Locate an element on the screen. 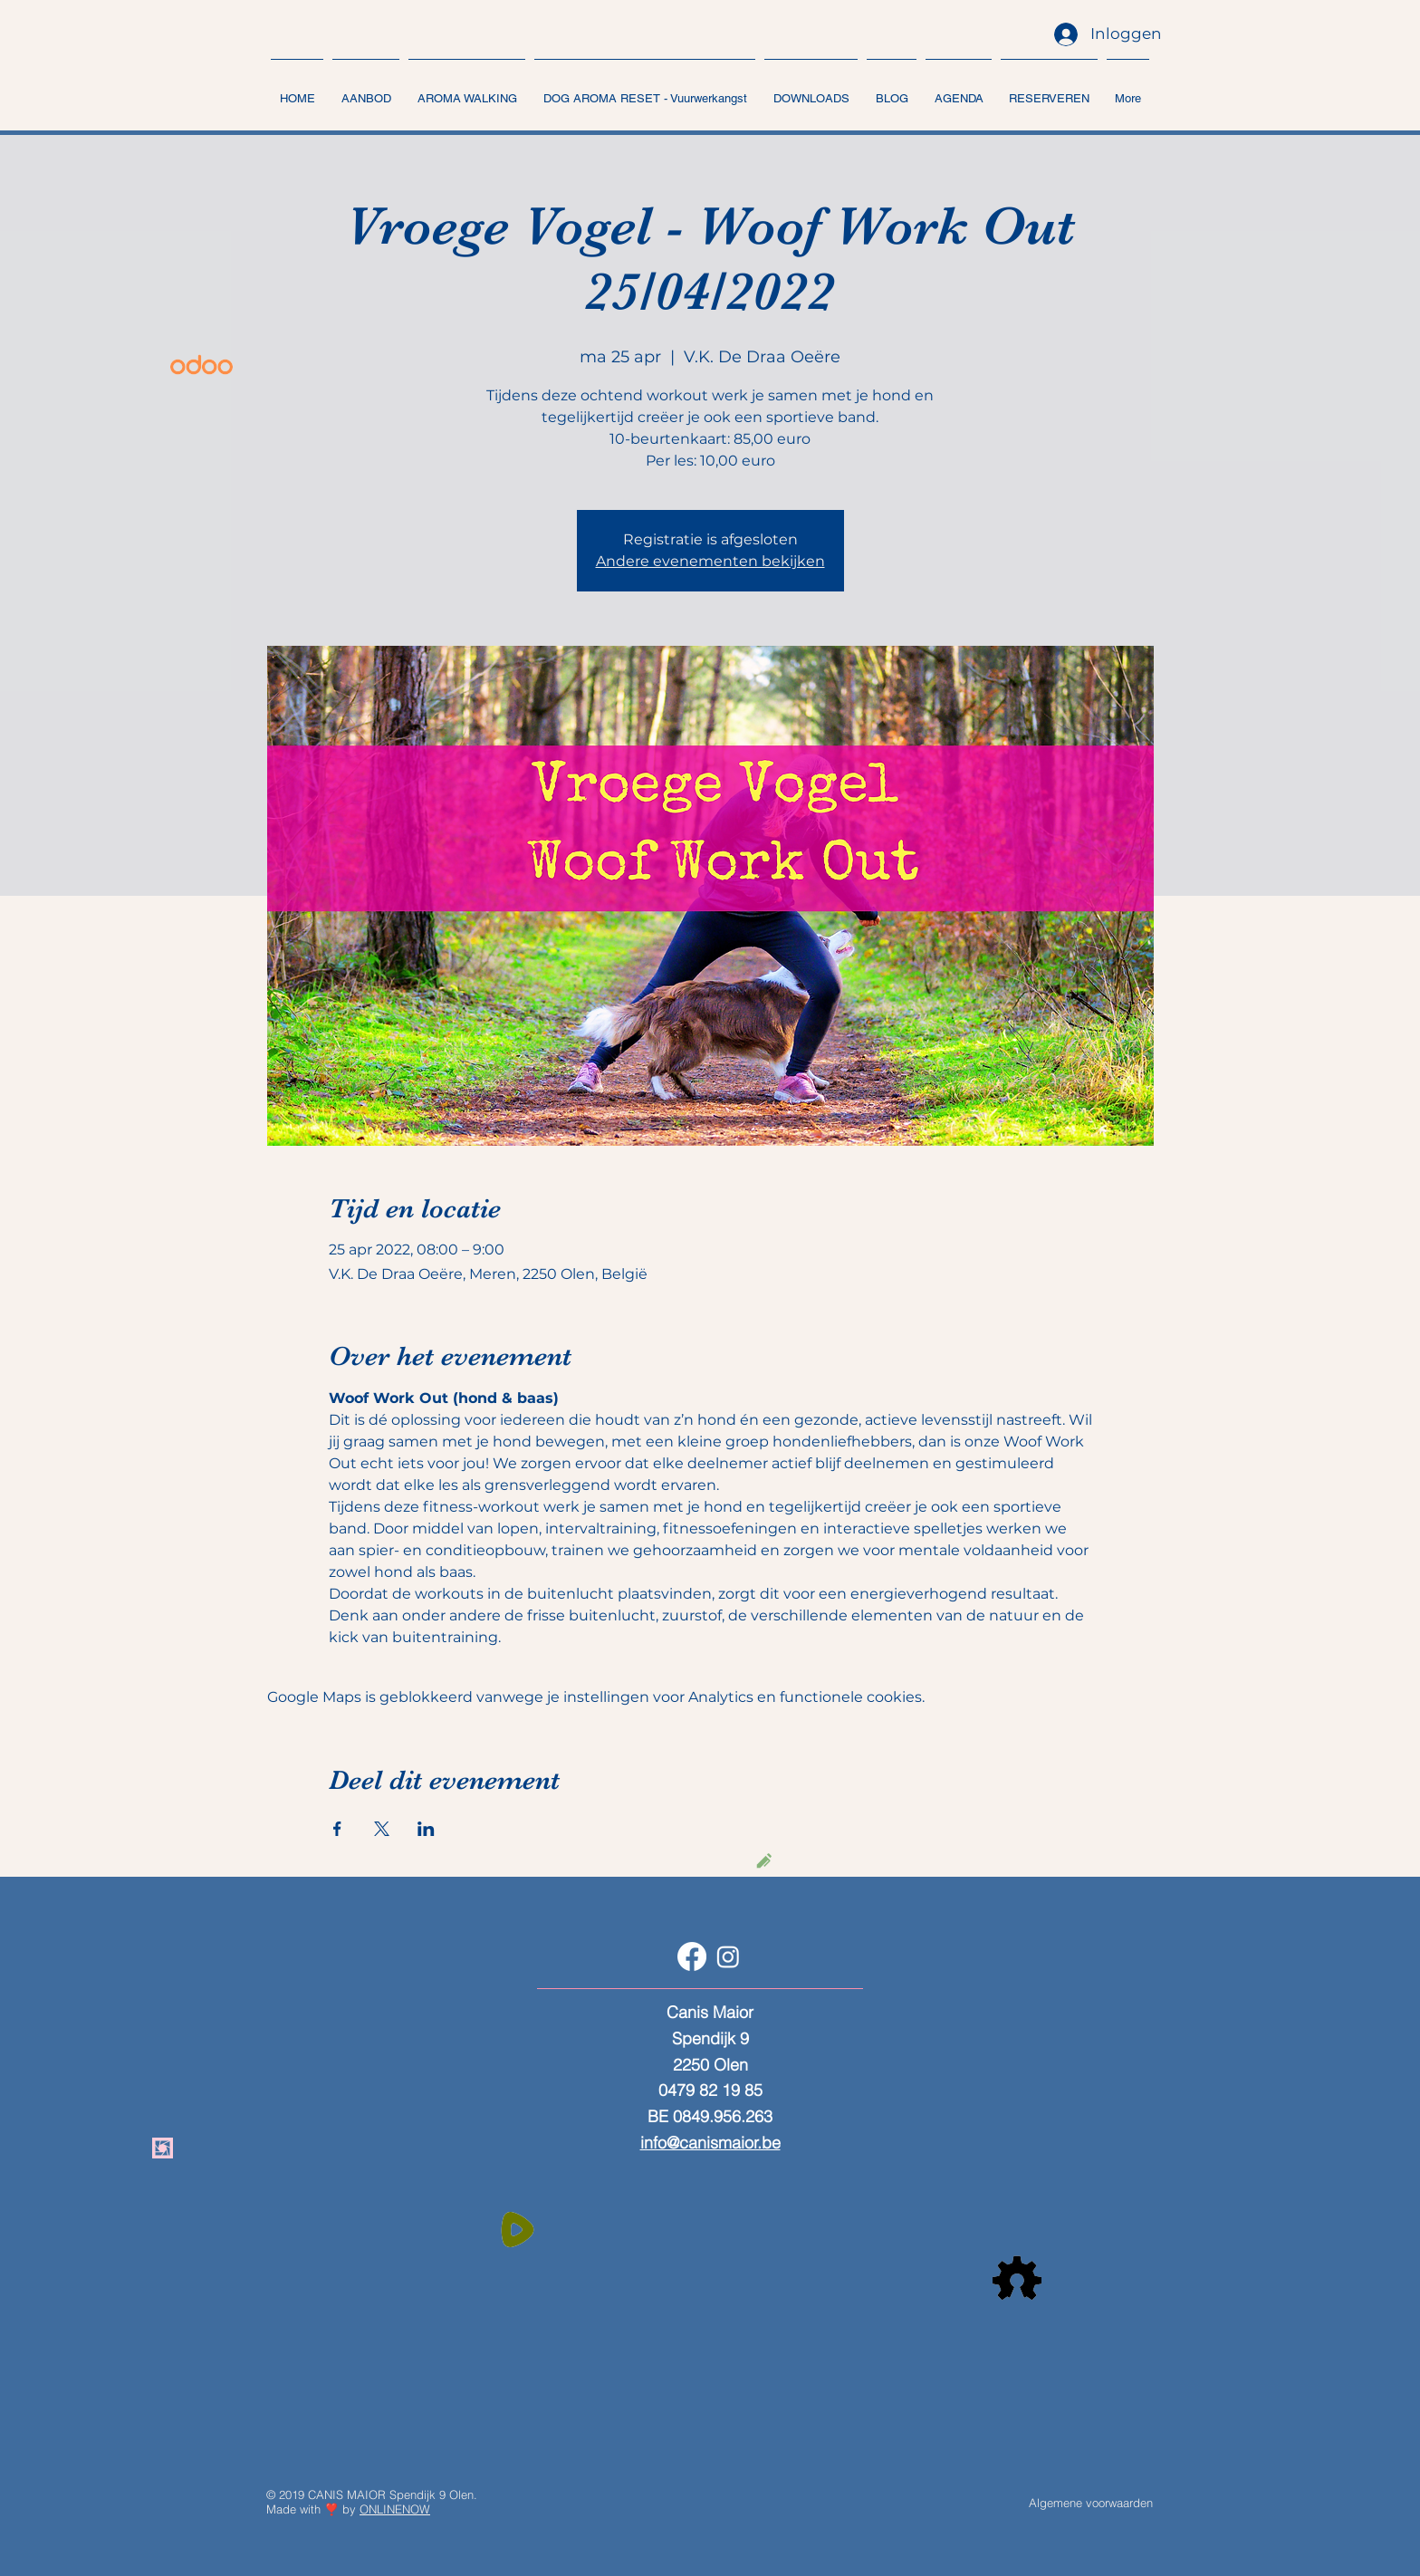  open google lens for visual search is located at coordinates (162, 2148).